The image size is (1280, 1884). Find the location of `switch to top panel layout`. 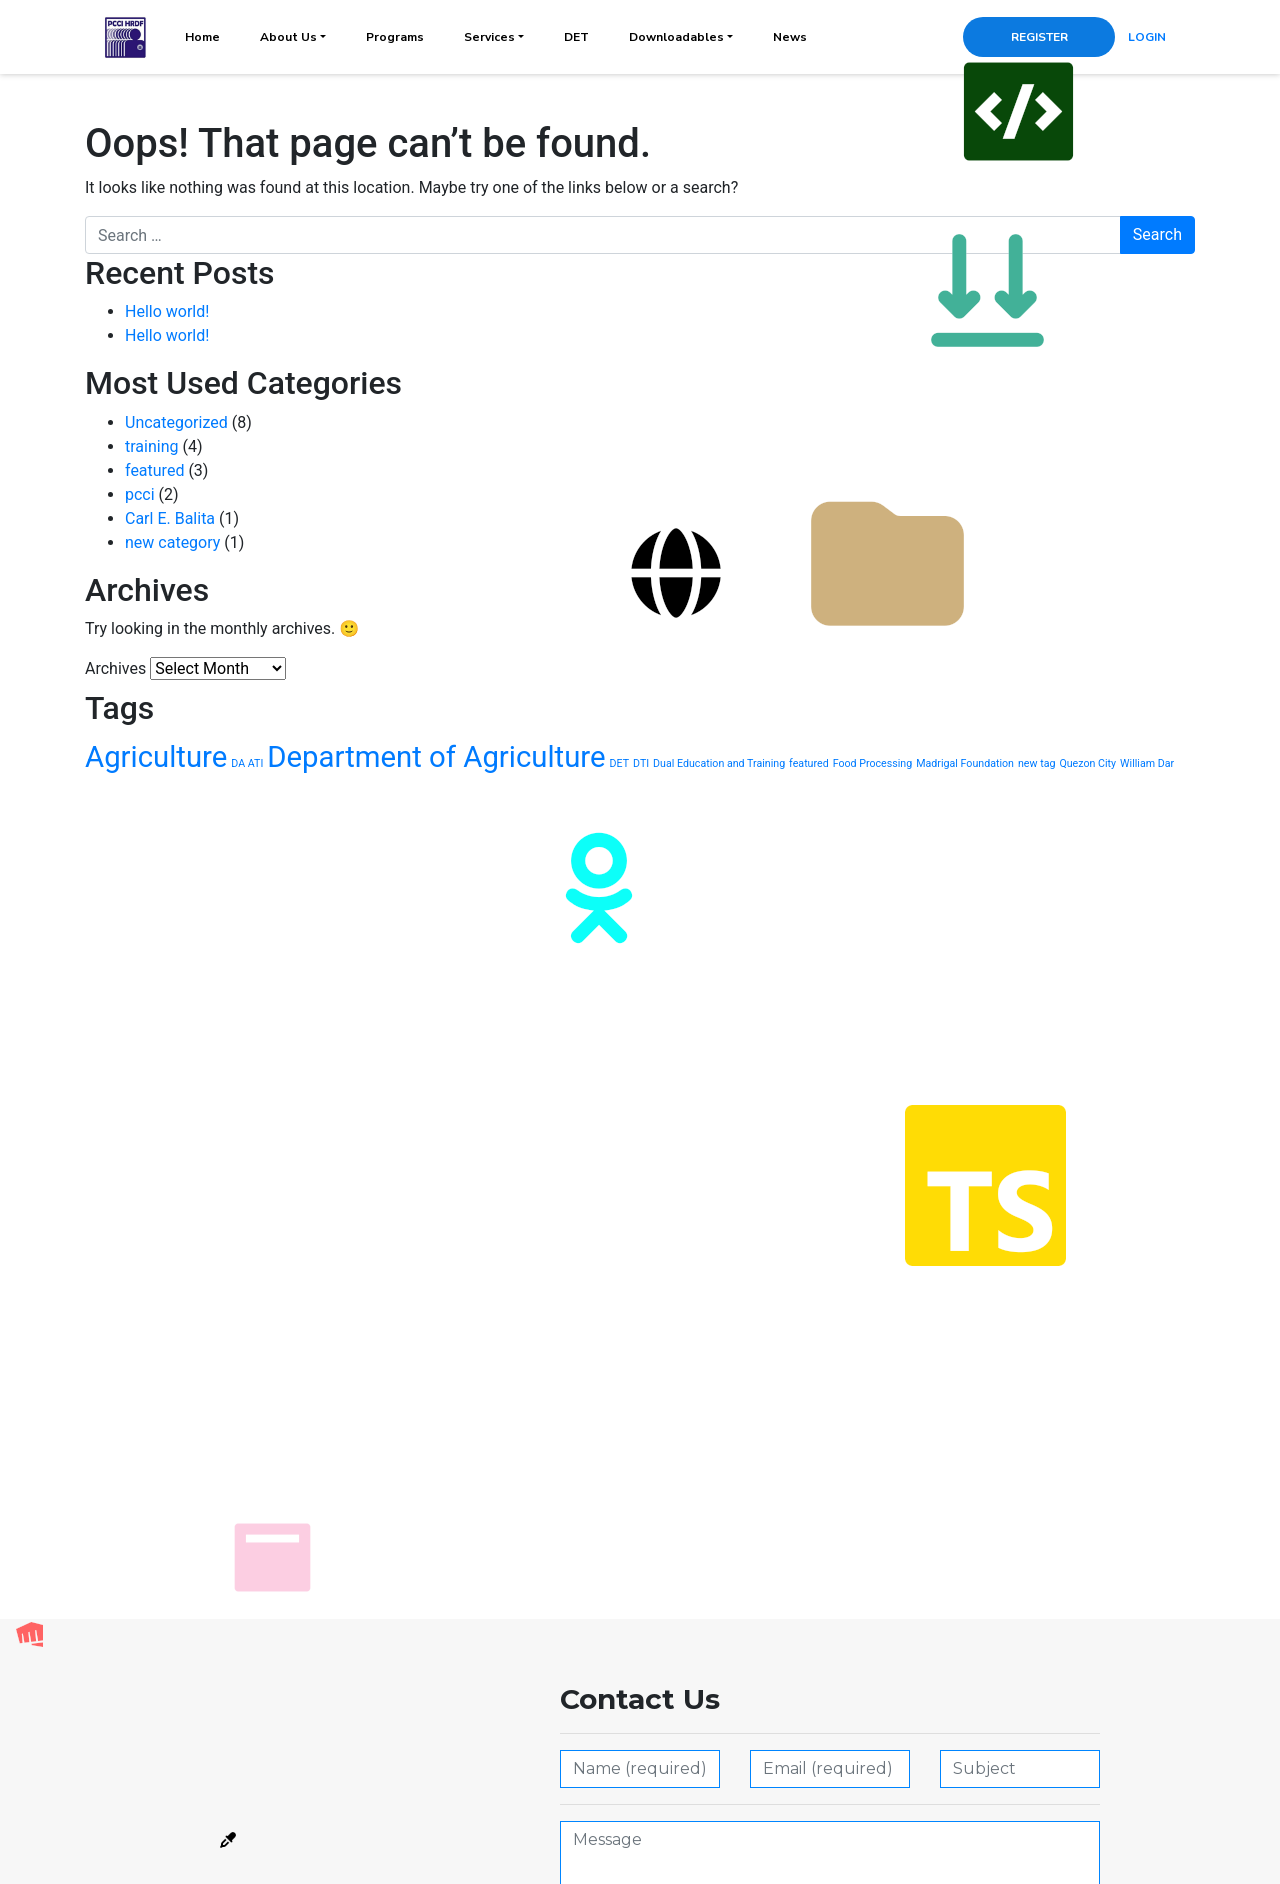

switch to top panel layout is located at coordinates (272, 1557).